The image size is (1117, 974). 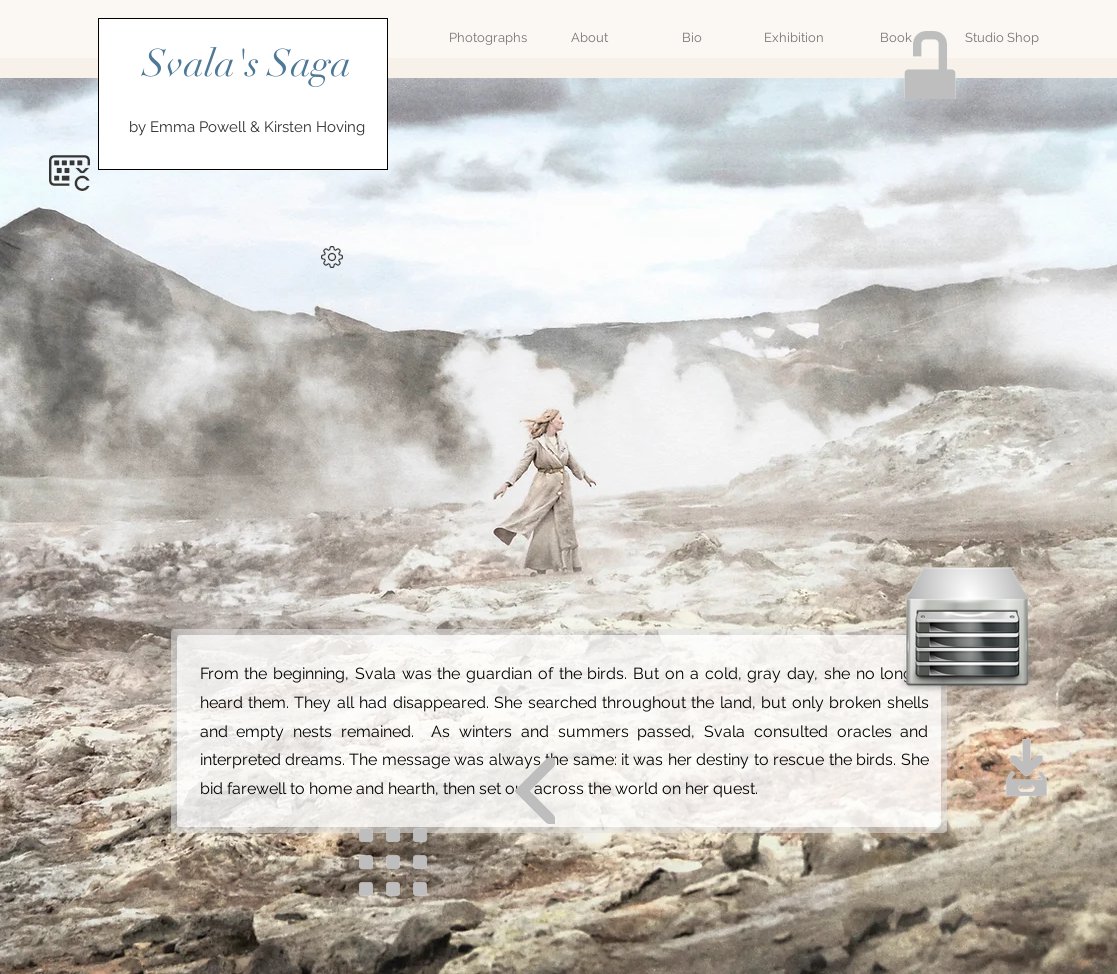 I want to click on open on-screen keyboard settings, so click(x=69, y=170).